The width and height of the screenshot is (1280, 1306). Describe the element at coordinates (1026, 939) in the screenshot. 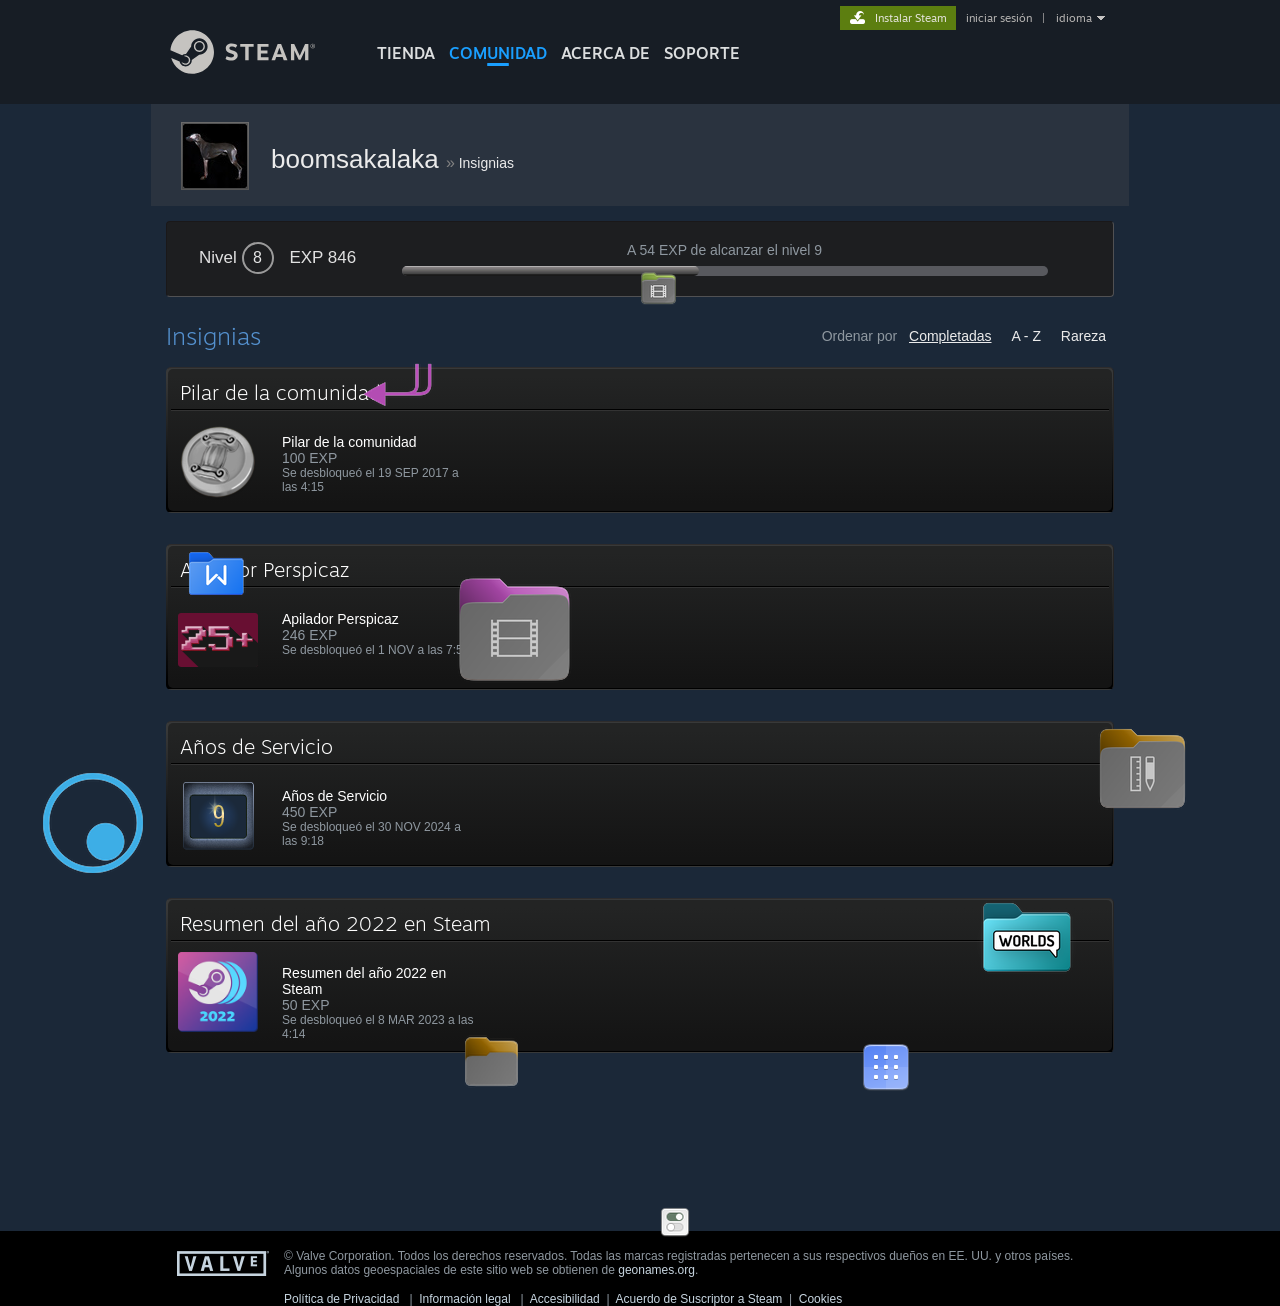

I see `open vrchat worlds folder` at that location.